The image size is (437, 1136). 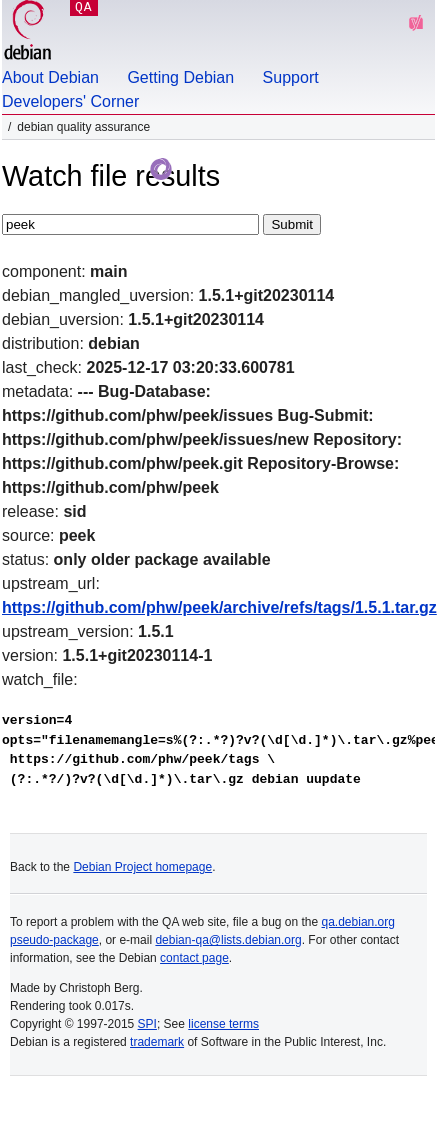 I want to click on yoast SEO plugin logo, so click(x=416, y=23).